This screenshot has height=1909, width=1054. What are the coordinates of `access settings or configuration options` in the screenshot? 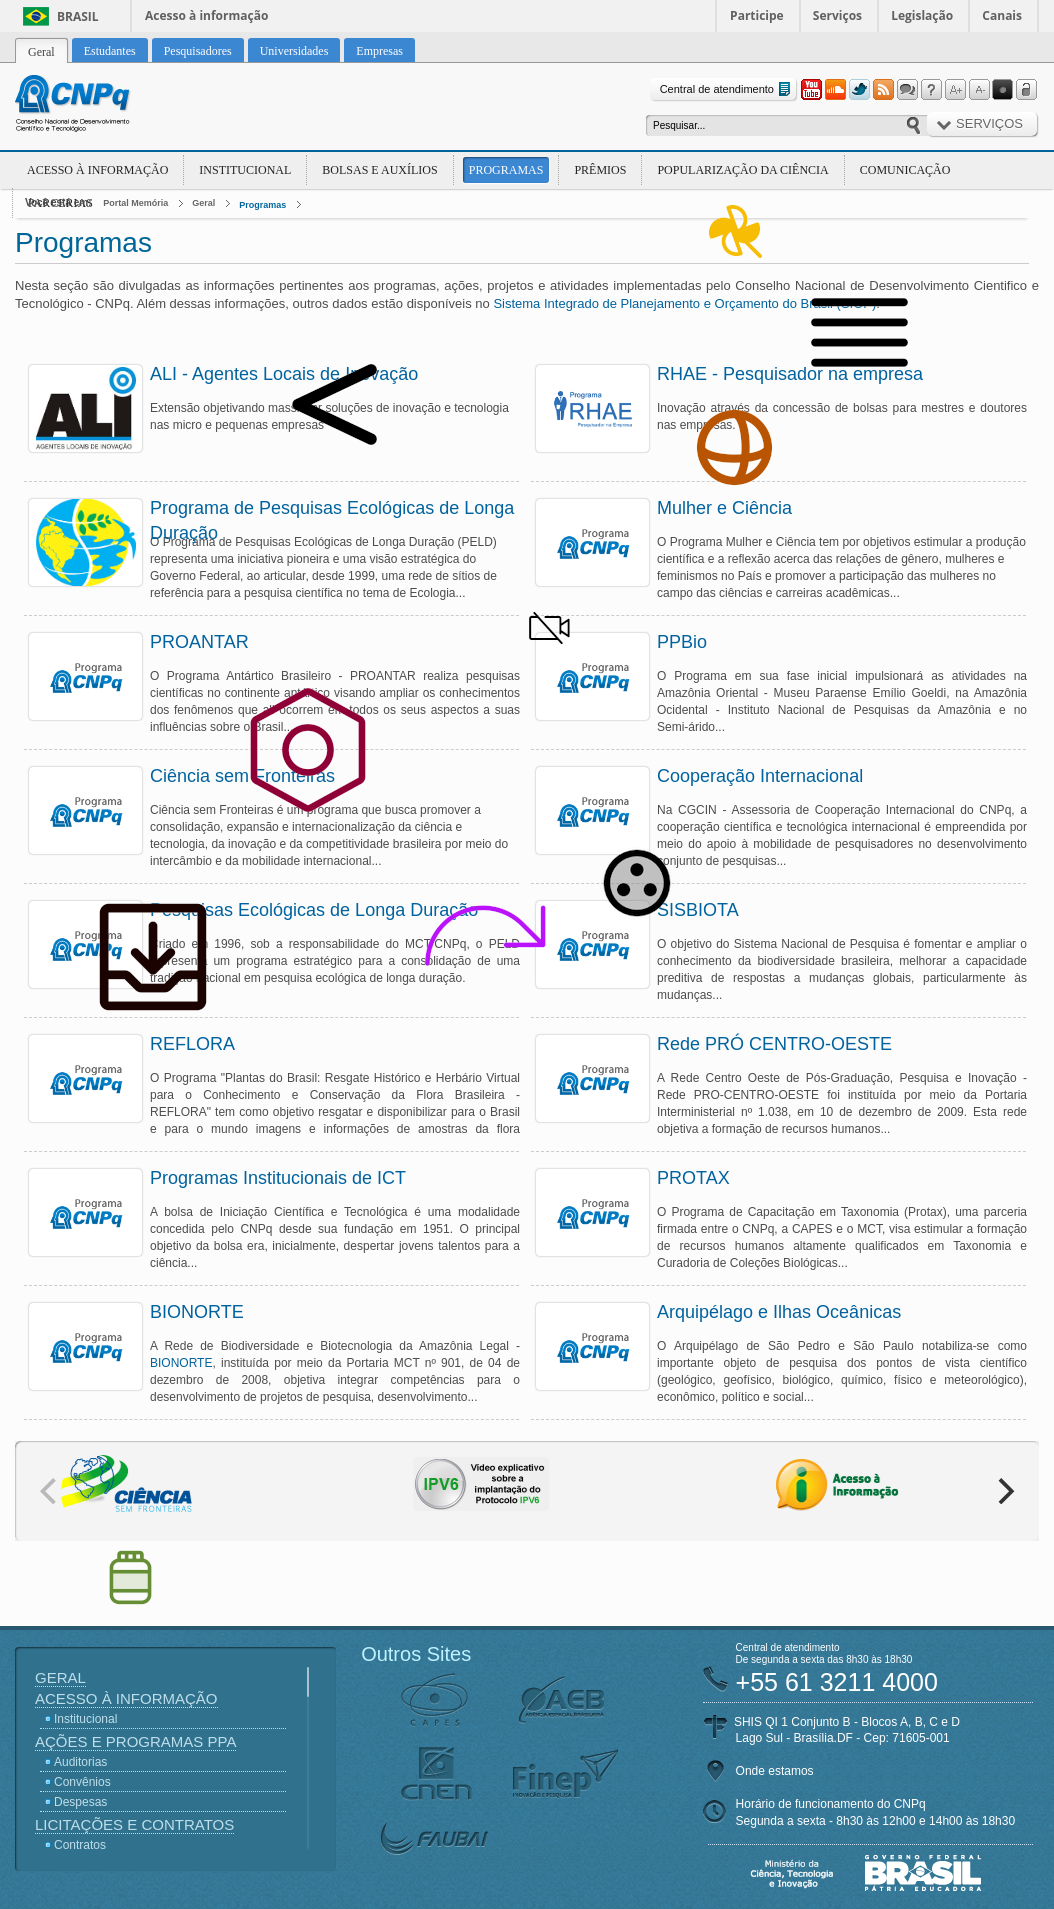 It's located at (308, 750).